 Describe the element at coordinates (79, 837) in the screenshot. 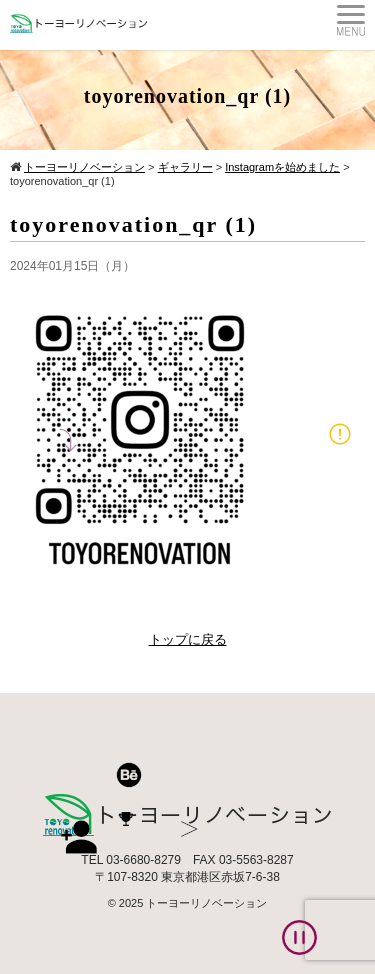

I see `add a new contact or friend` at that location.